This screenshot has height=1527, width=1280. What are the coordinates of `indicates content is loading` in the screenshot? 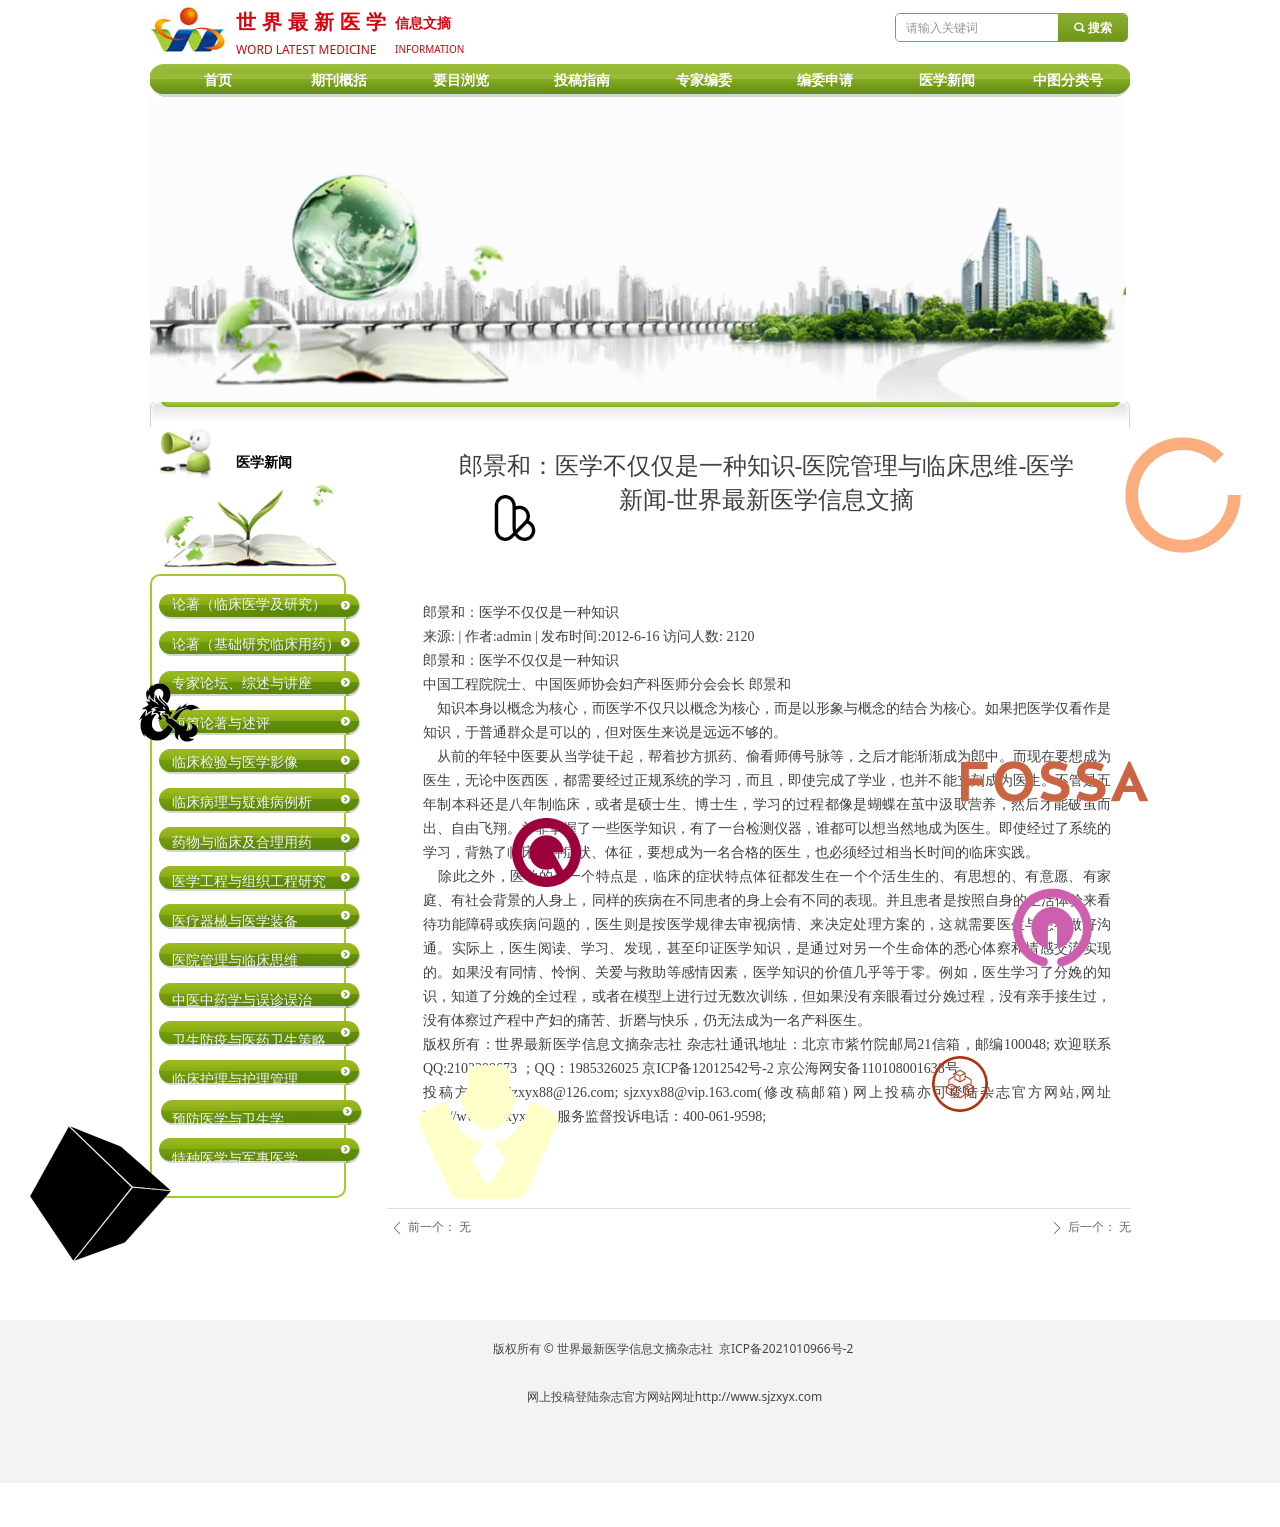 It's located at (1183, 495).